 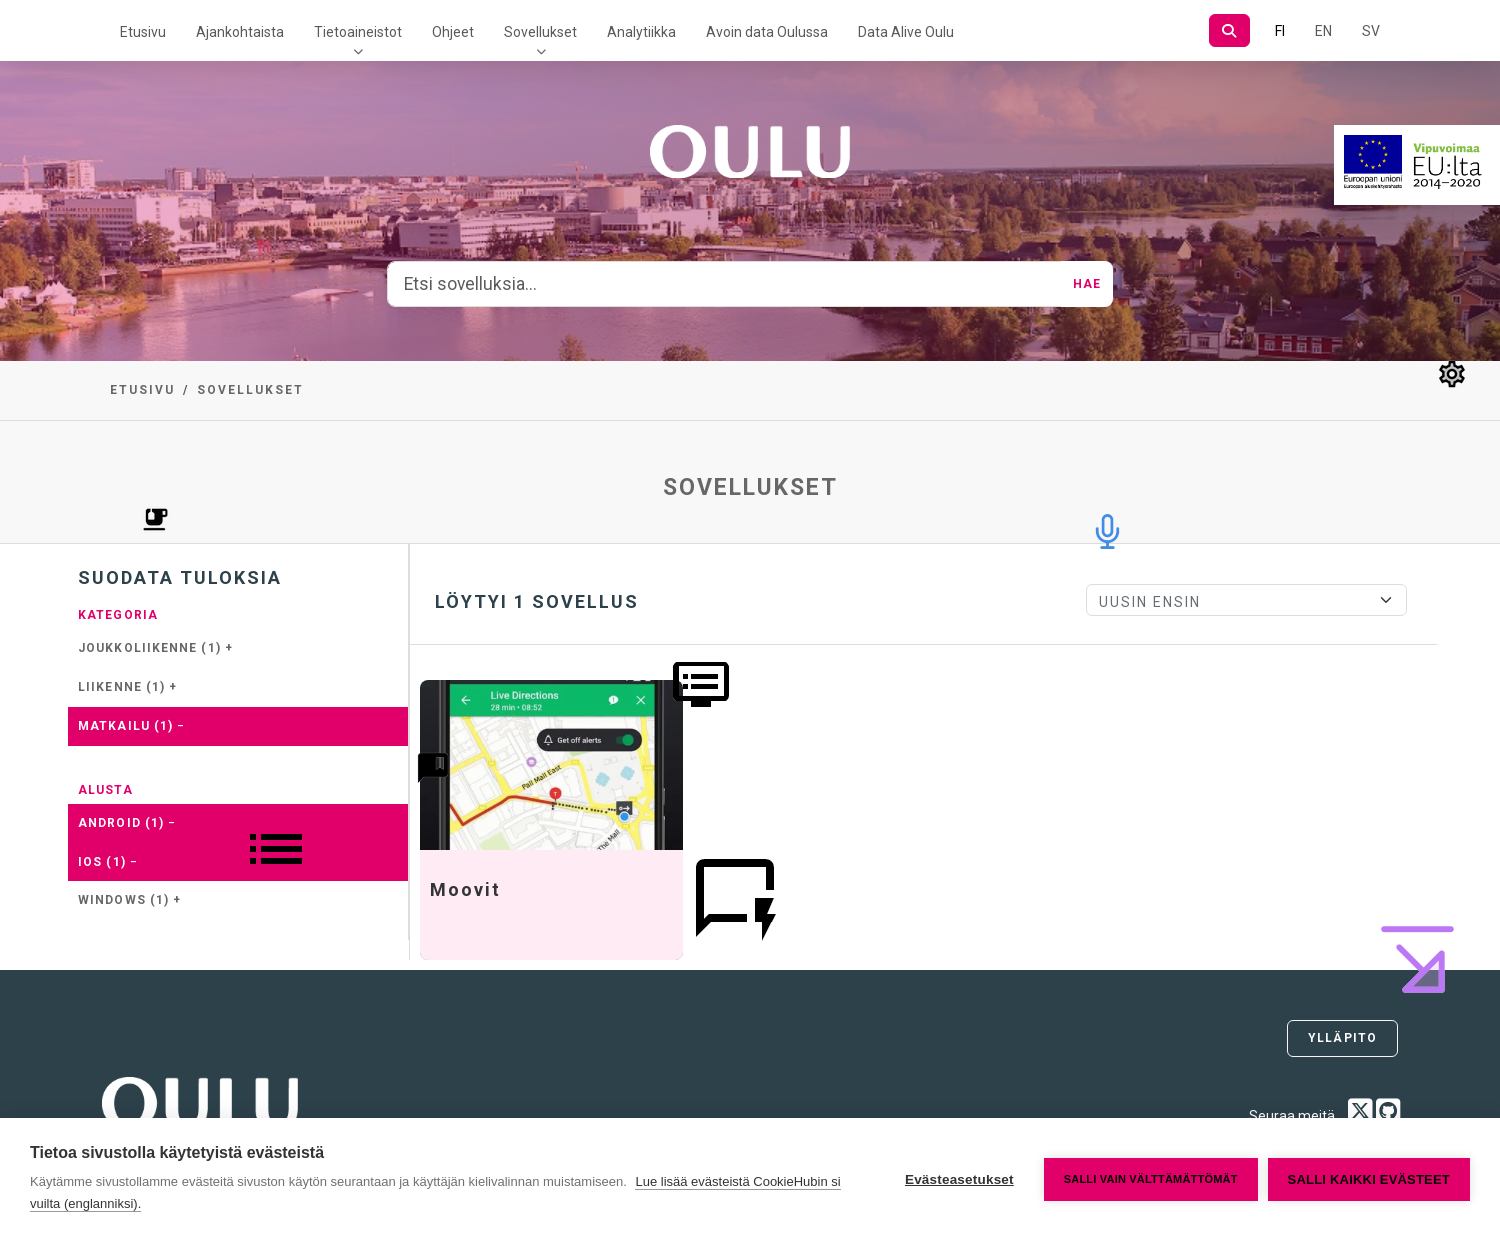 What do you see at coordinates (276, 849) in the screenshot?
I see `view items in list format` at bounding box center [276, 849].